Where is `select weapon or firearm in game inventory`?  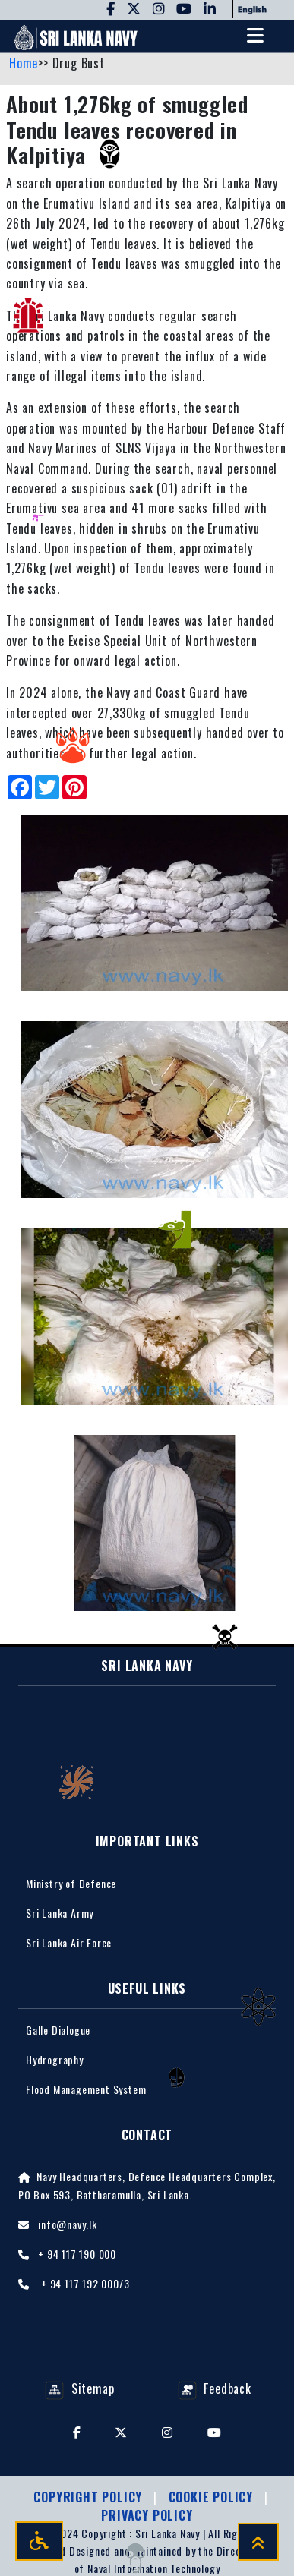
select weapon or firearm in game inventory is located at coordinates (38, 518).